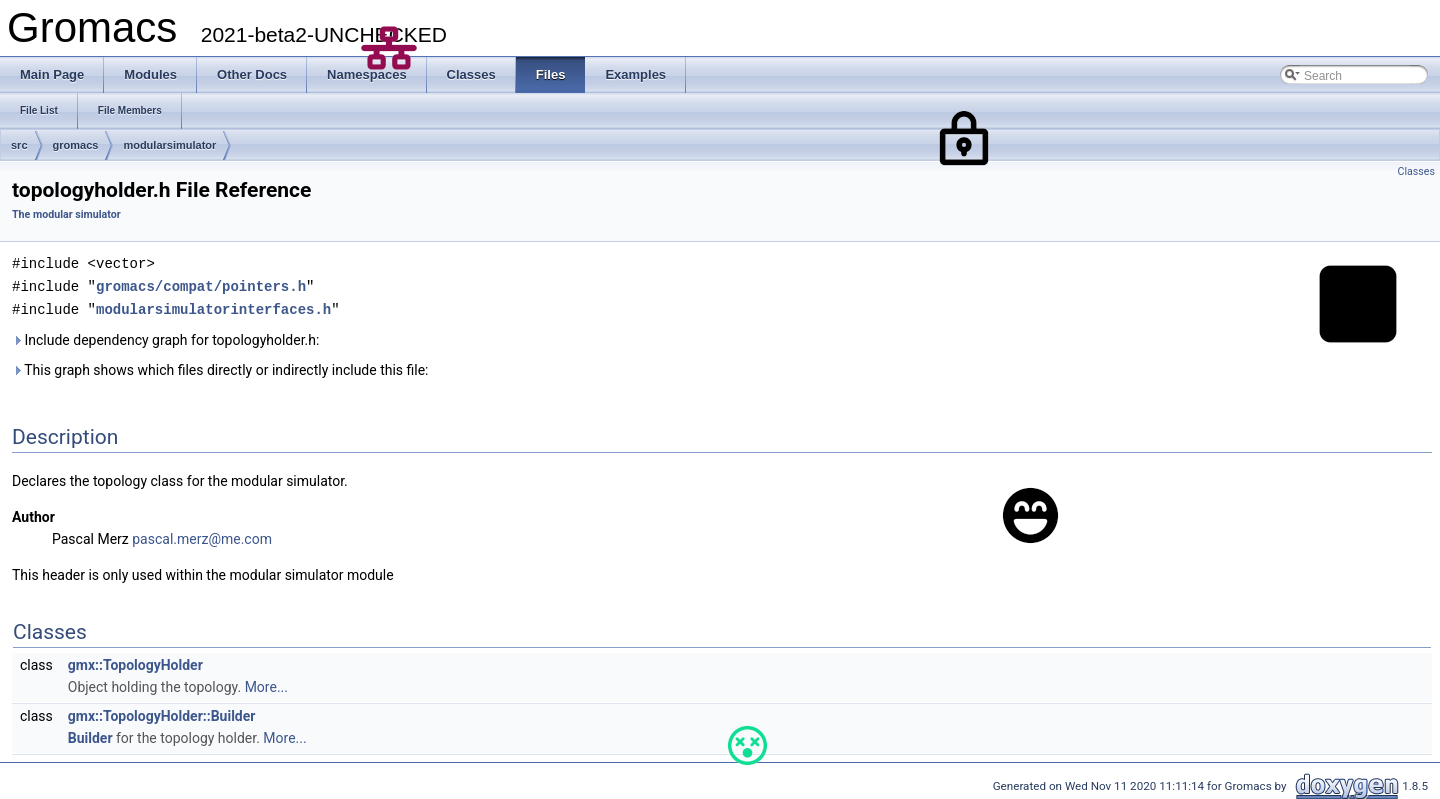  I want to click on view network connections, so click(389, 48).